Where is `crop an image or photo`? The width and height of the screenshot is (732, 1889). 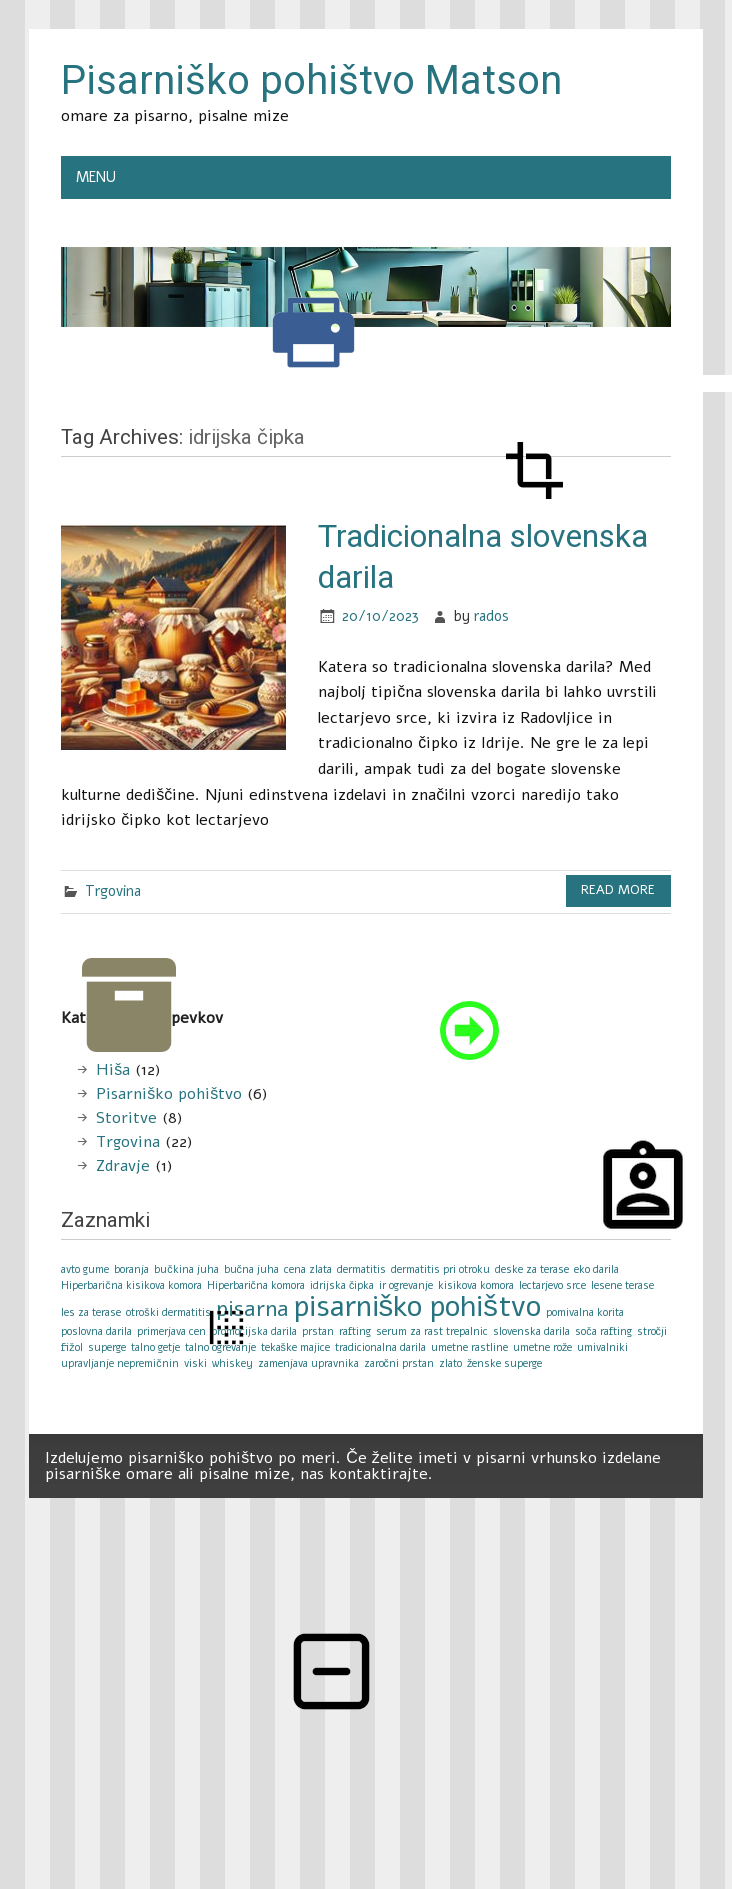
crop an image or photo is located at coordinates (534, 470).